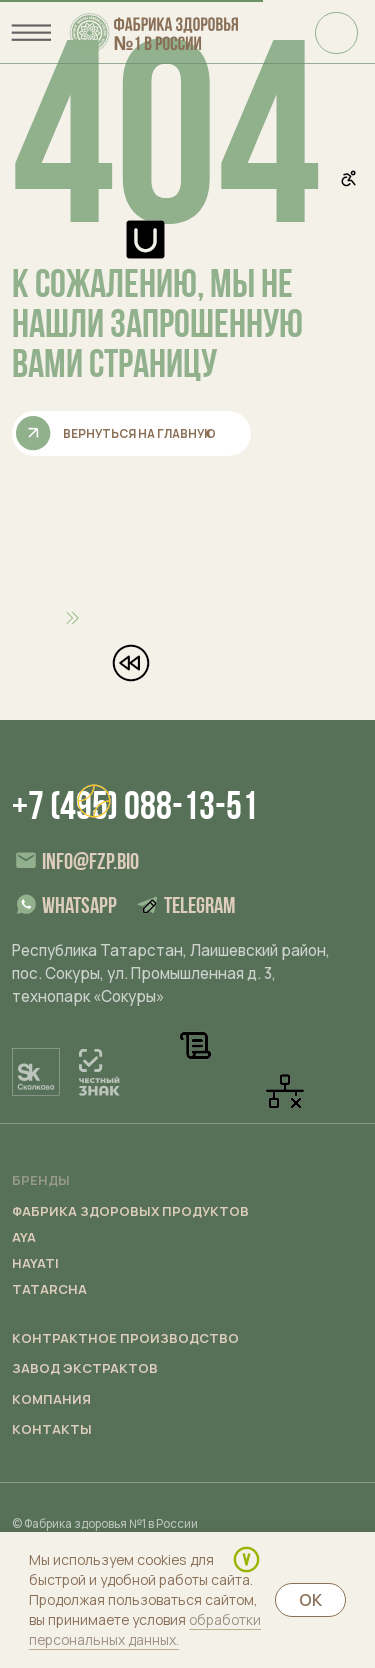 Image resolution: width=375 pixels, height=1668 pixels. Describe the element at coordinates (131, 663) in the screenshot. I see `rewind or skip backward in media playback` at that location.